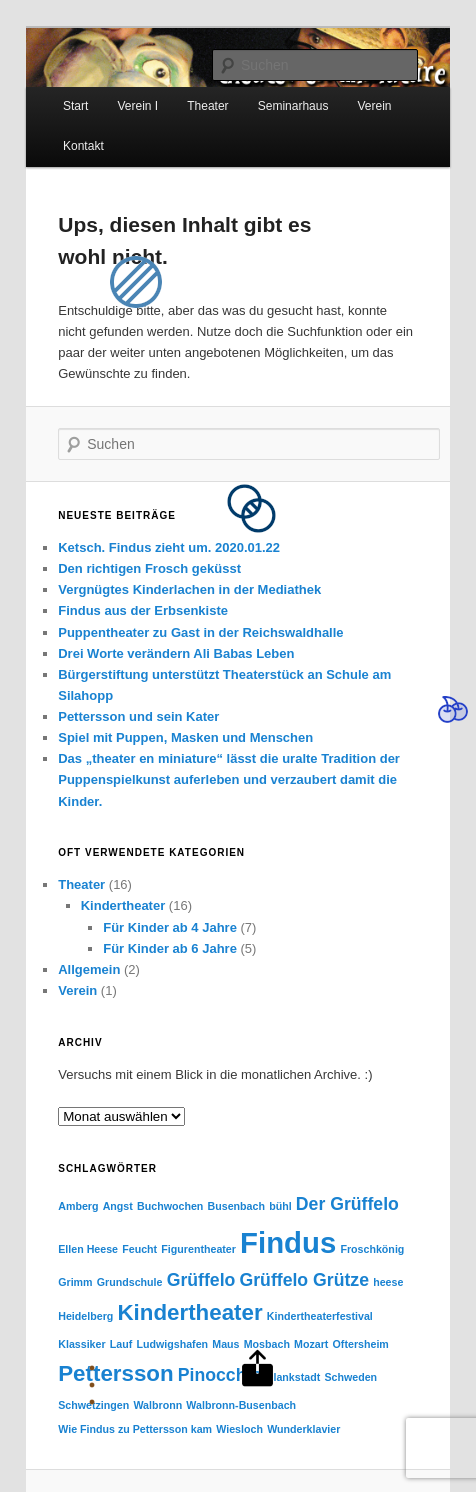  Describe the element at coordinates (136, 282) in the screenshot. I see `indicates restricted or prohibited action` at that location.